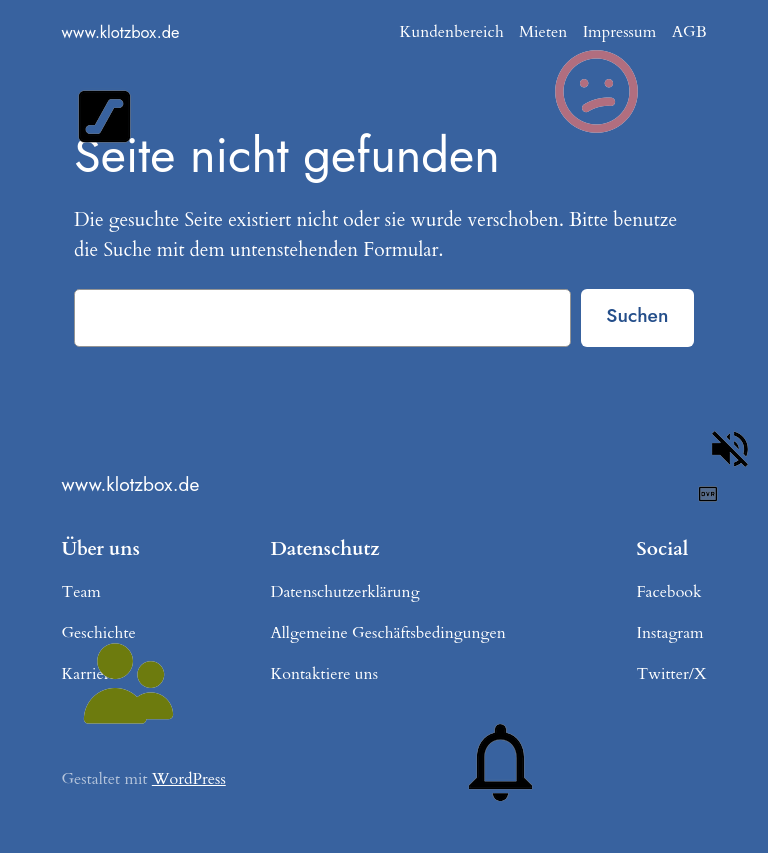  I want to click on view your notifications, so click(500, 761).